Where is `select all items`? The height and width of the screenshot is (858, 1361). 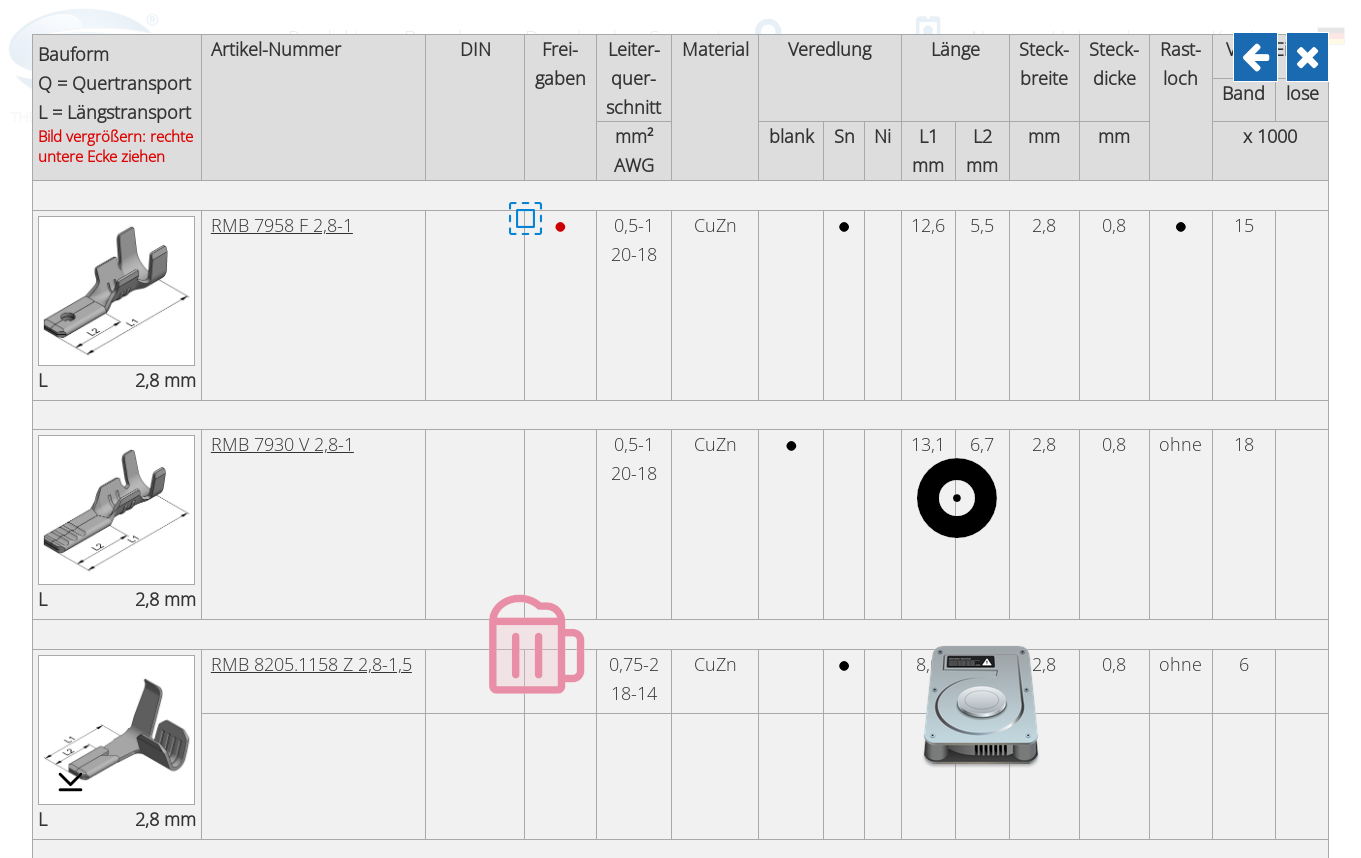 select all items is located at coordinates (525, 218).